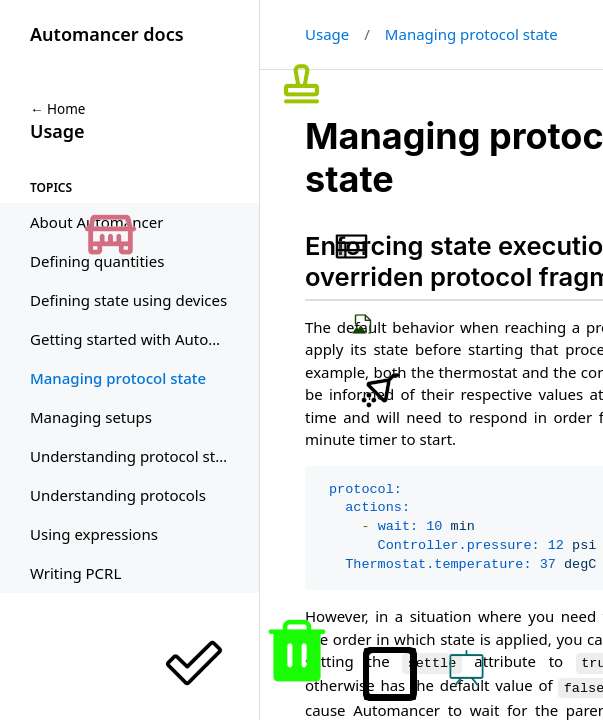 The height and width of the screenshot is (720, 603). I want to click on delete this item, so click(297, 653).